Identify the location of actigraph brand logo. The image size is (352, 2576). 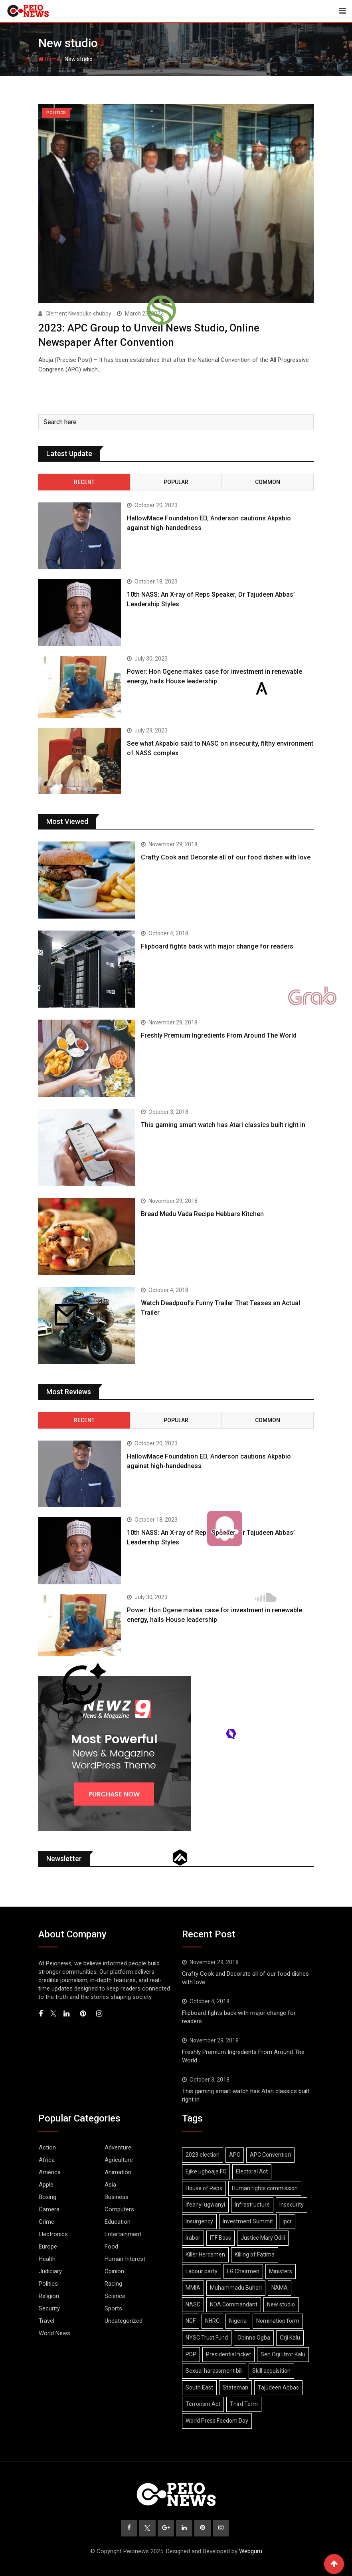
(261, 688).